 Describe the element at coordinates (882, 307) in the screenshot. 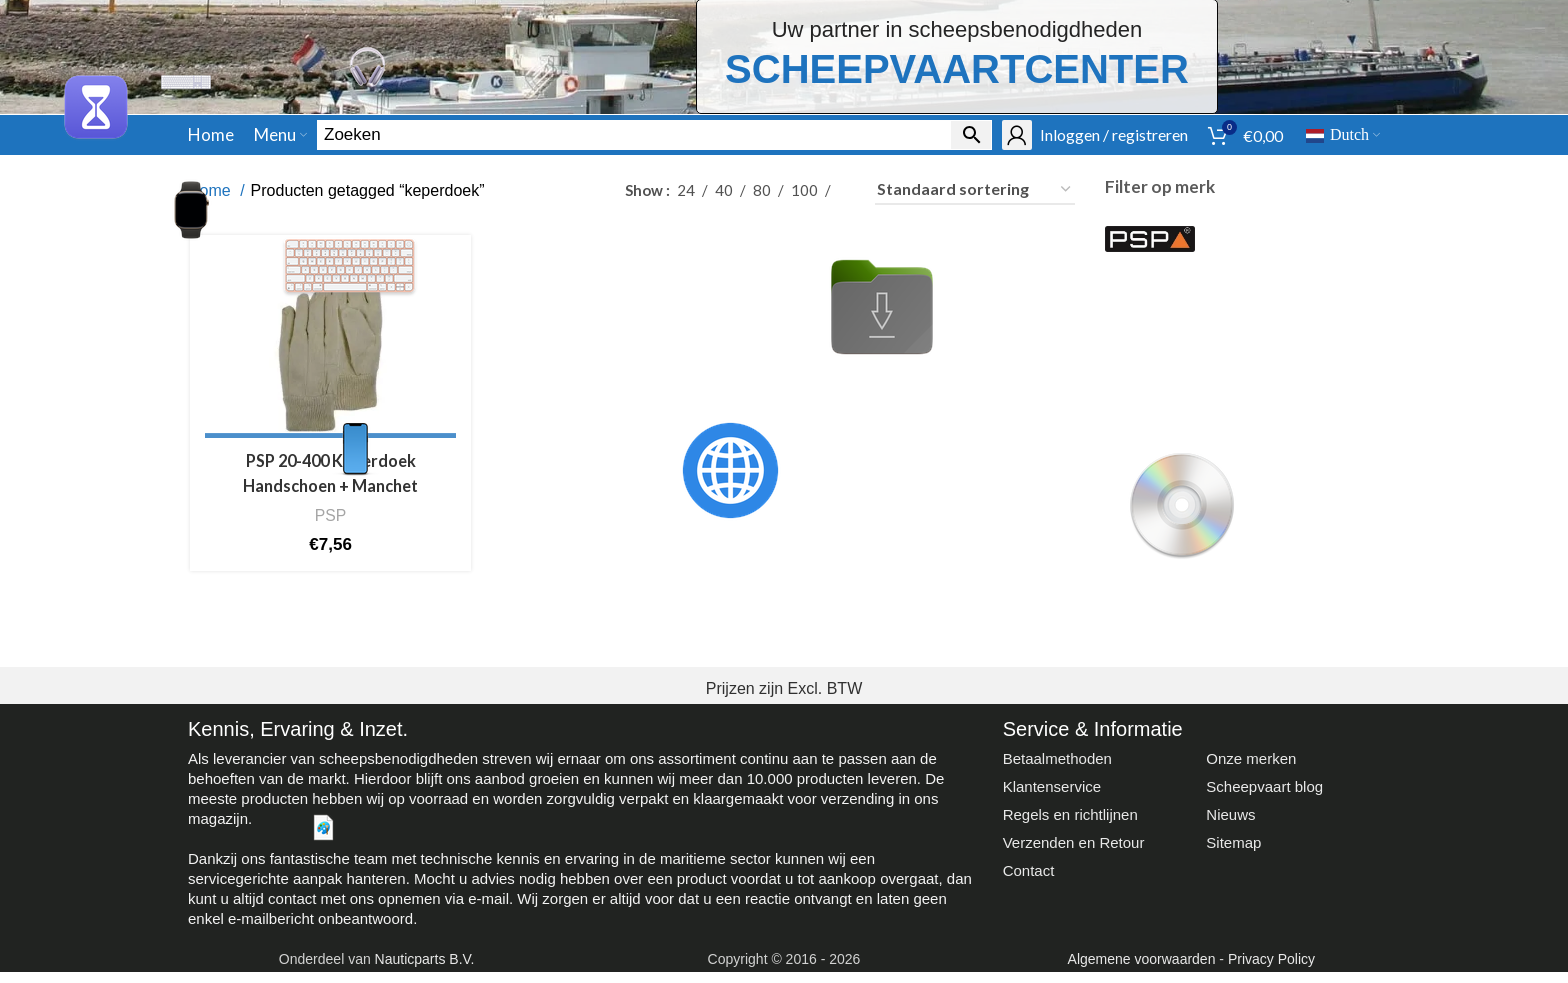

I see `open your downloads folder` at that location.